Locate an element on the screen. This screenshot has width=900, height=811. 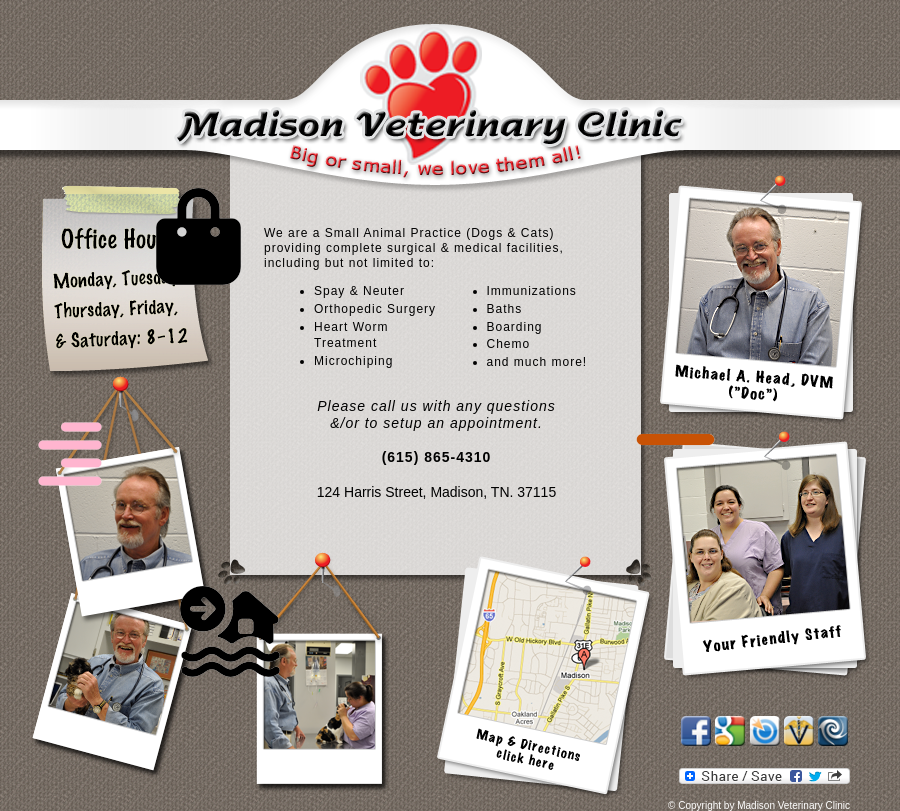
view your shopping bag is located at coordinates (198, 242).